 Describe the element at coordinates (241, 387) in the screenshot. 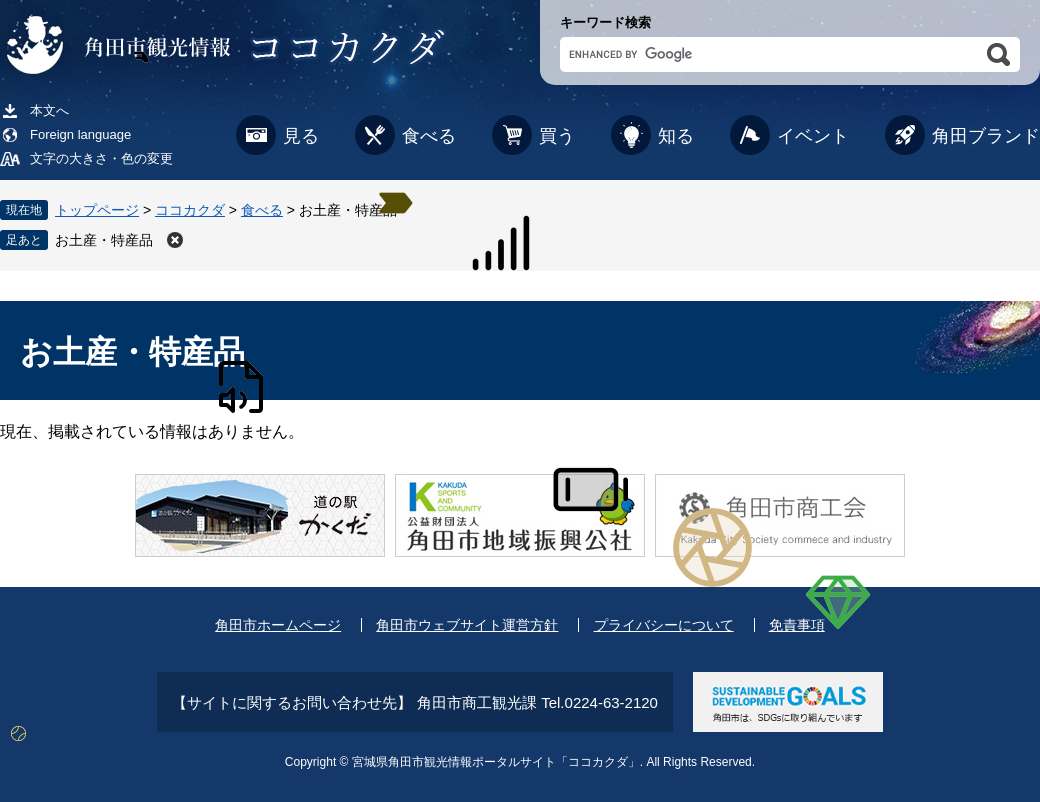

I see `open an audio file` at that location.